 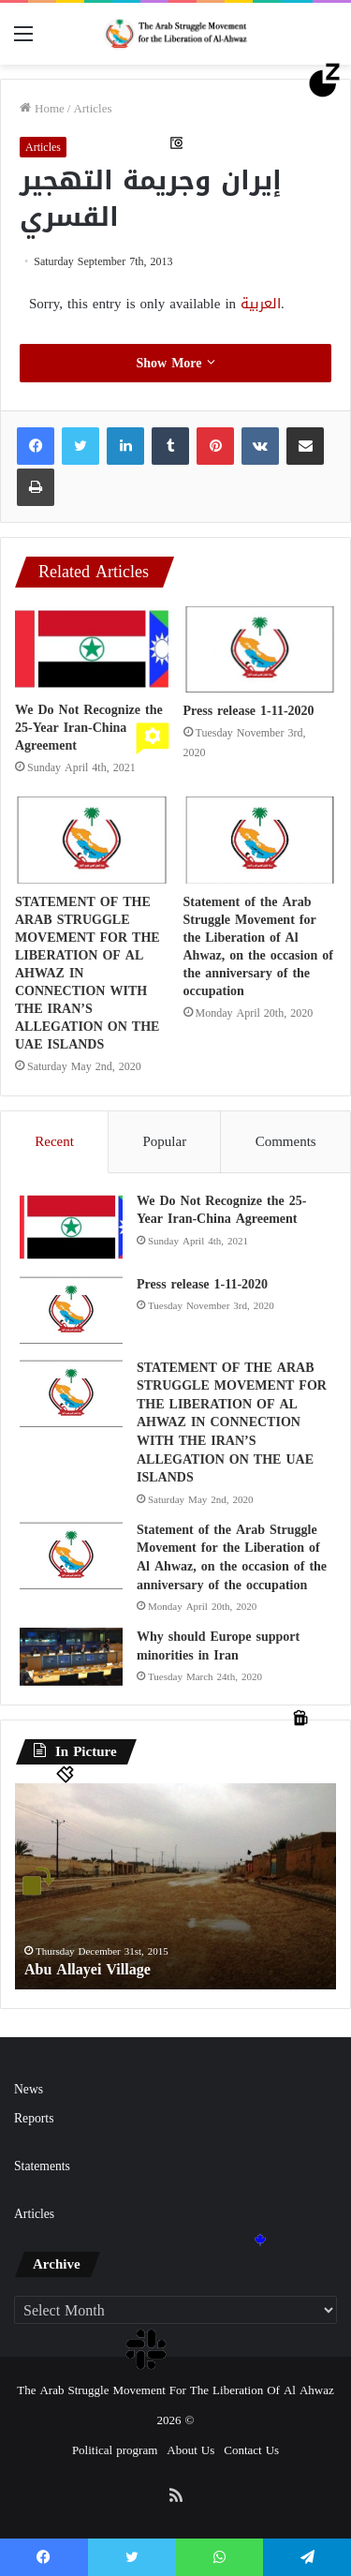 I want to click on access photo gallery, so click(x=176, y=142).